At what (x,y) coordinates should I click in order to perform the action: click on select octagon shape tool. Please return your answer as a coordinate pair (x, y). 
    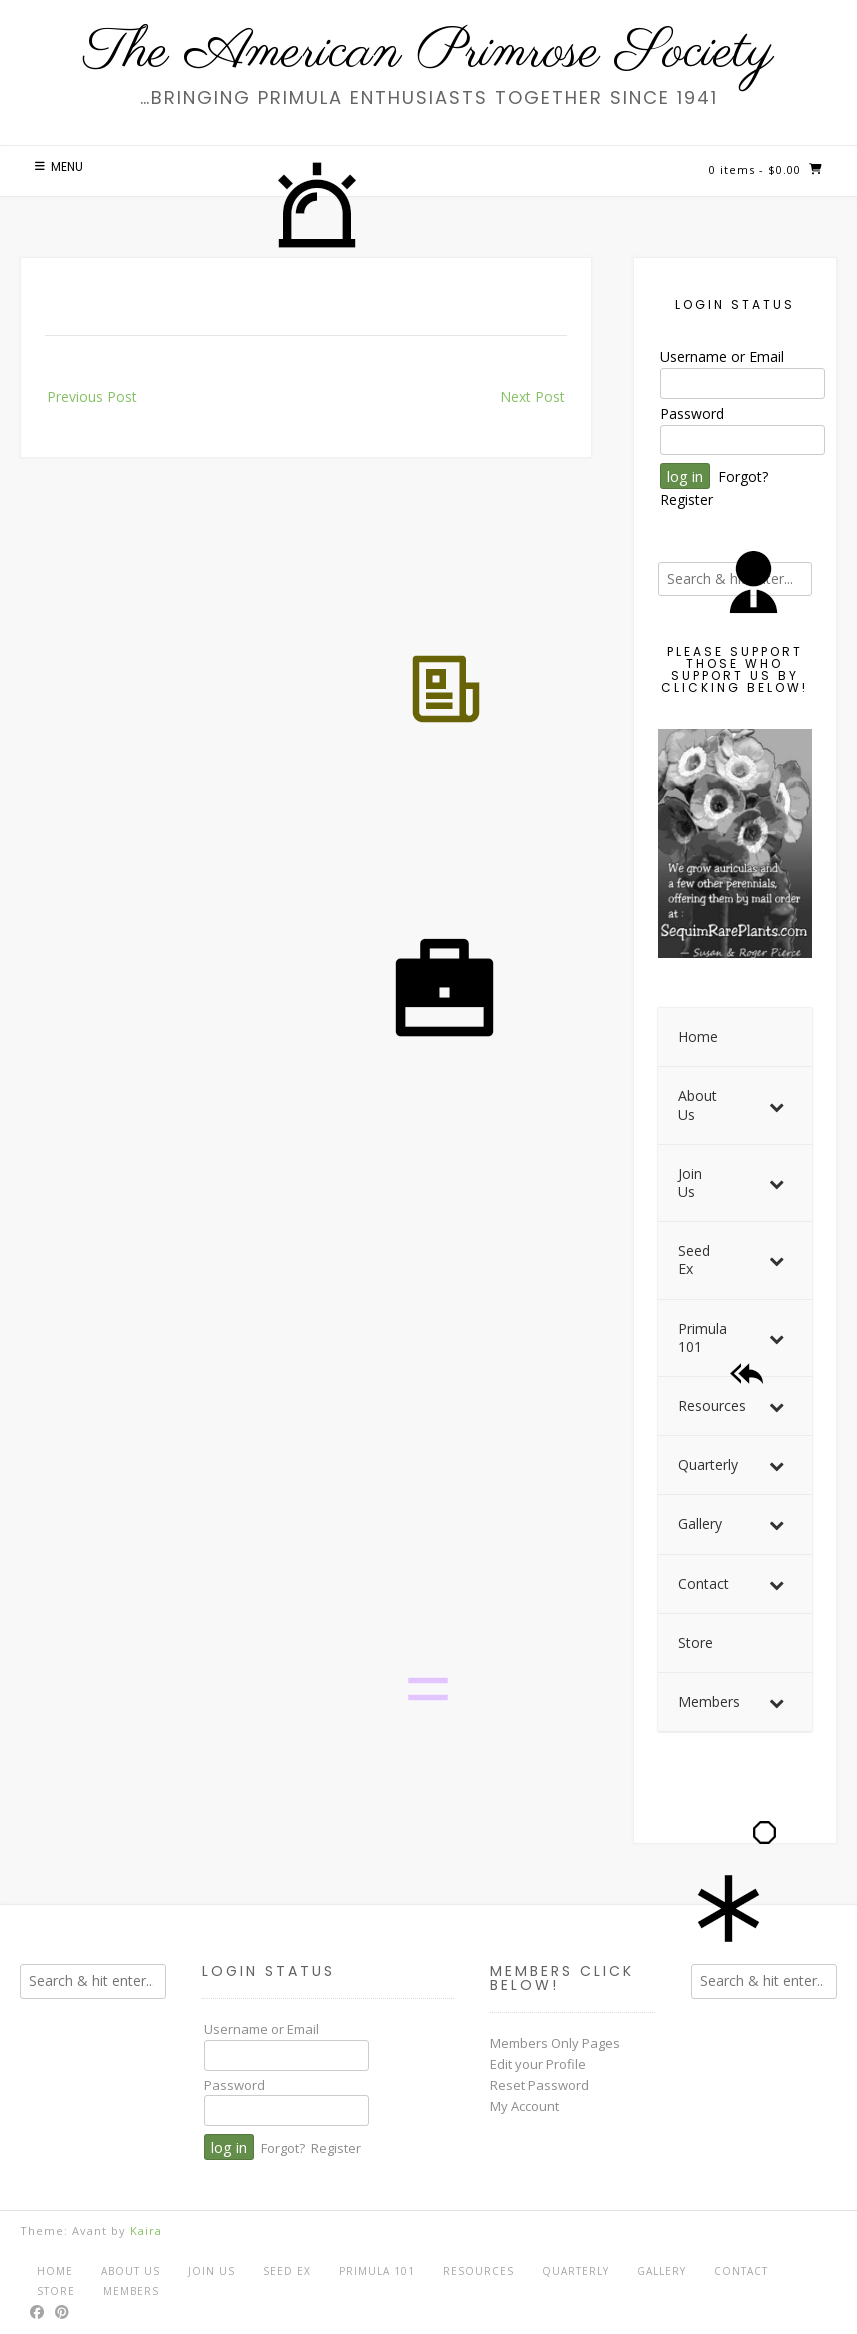
    Looking at the image, I should click on (764, 1832).